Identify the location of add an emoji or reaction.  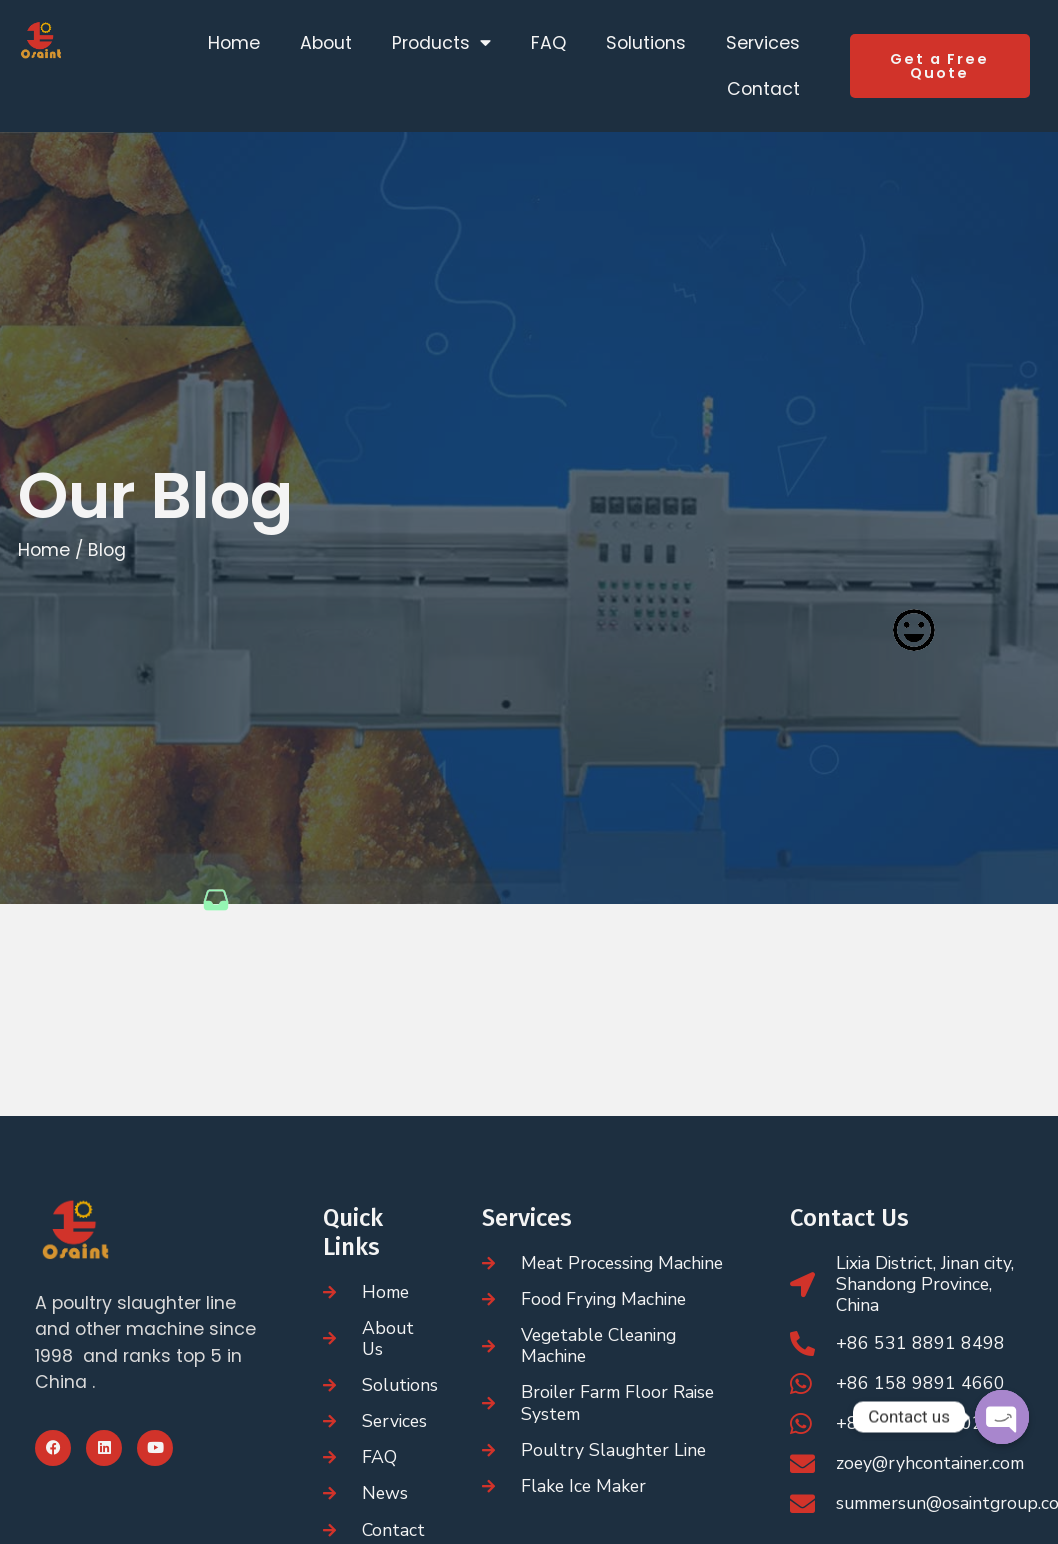
(914, 630).